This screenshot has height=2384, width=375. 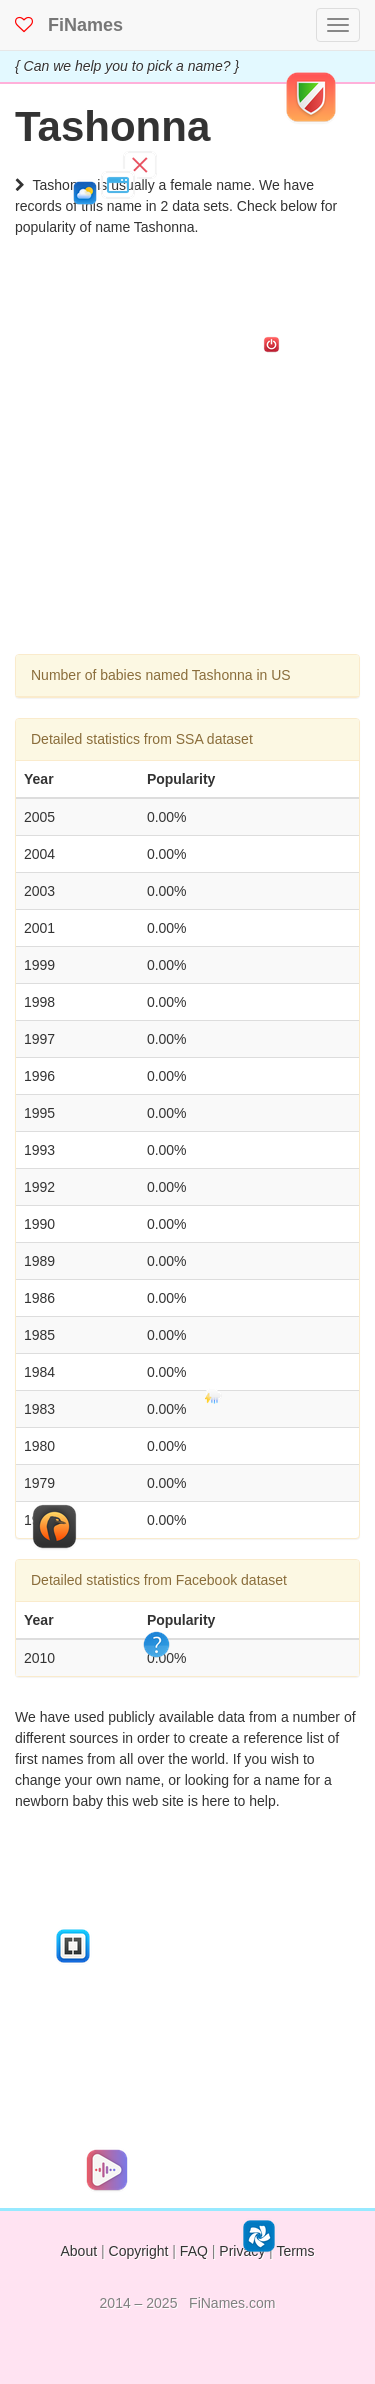 I want to click on open firewall configuration settings, so click(x=311, y=97).